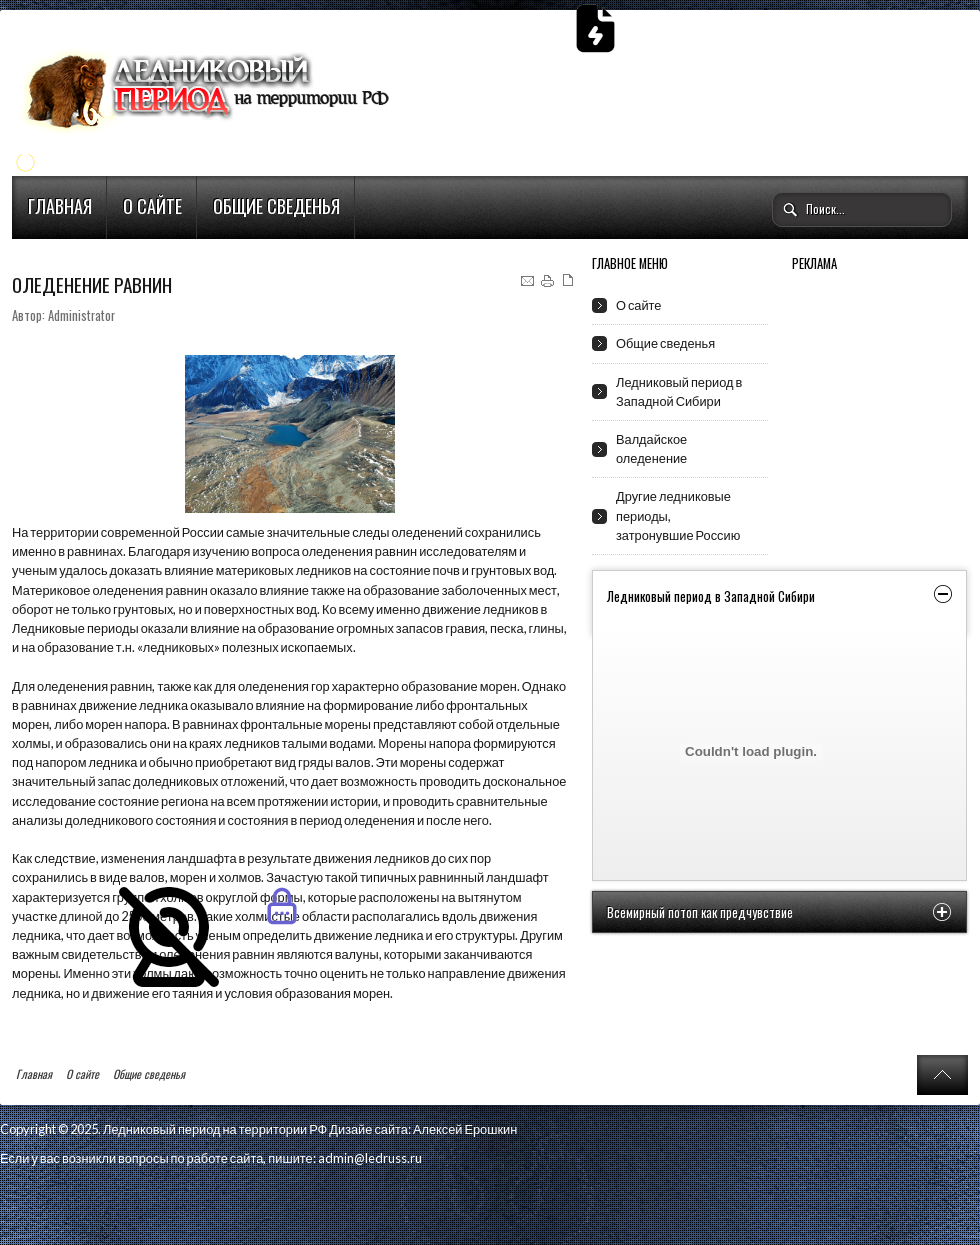 The image size is (980, 1245). Describe the element at coordinates (282, 906) in the screenshot. I see `enter password to unlock` at that location.